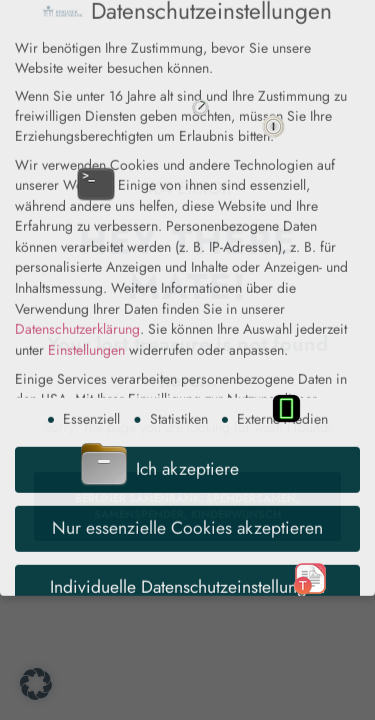 This screenshot has height=720, width=375. What do you see at coordinates (96, 184) in the screenshot?
I see `open the terminal application` at bounding box center [96, 184].